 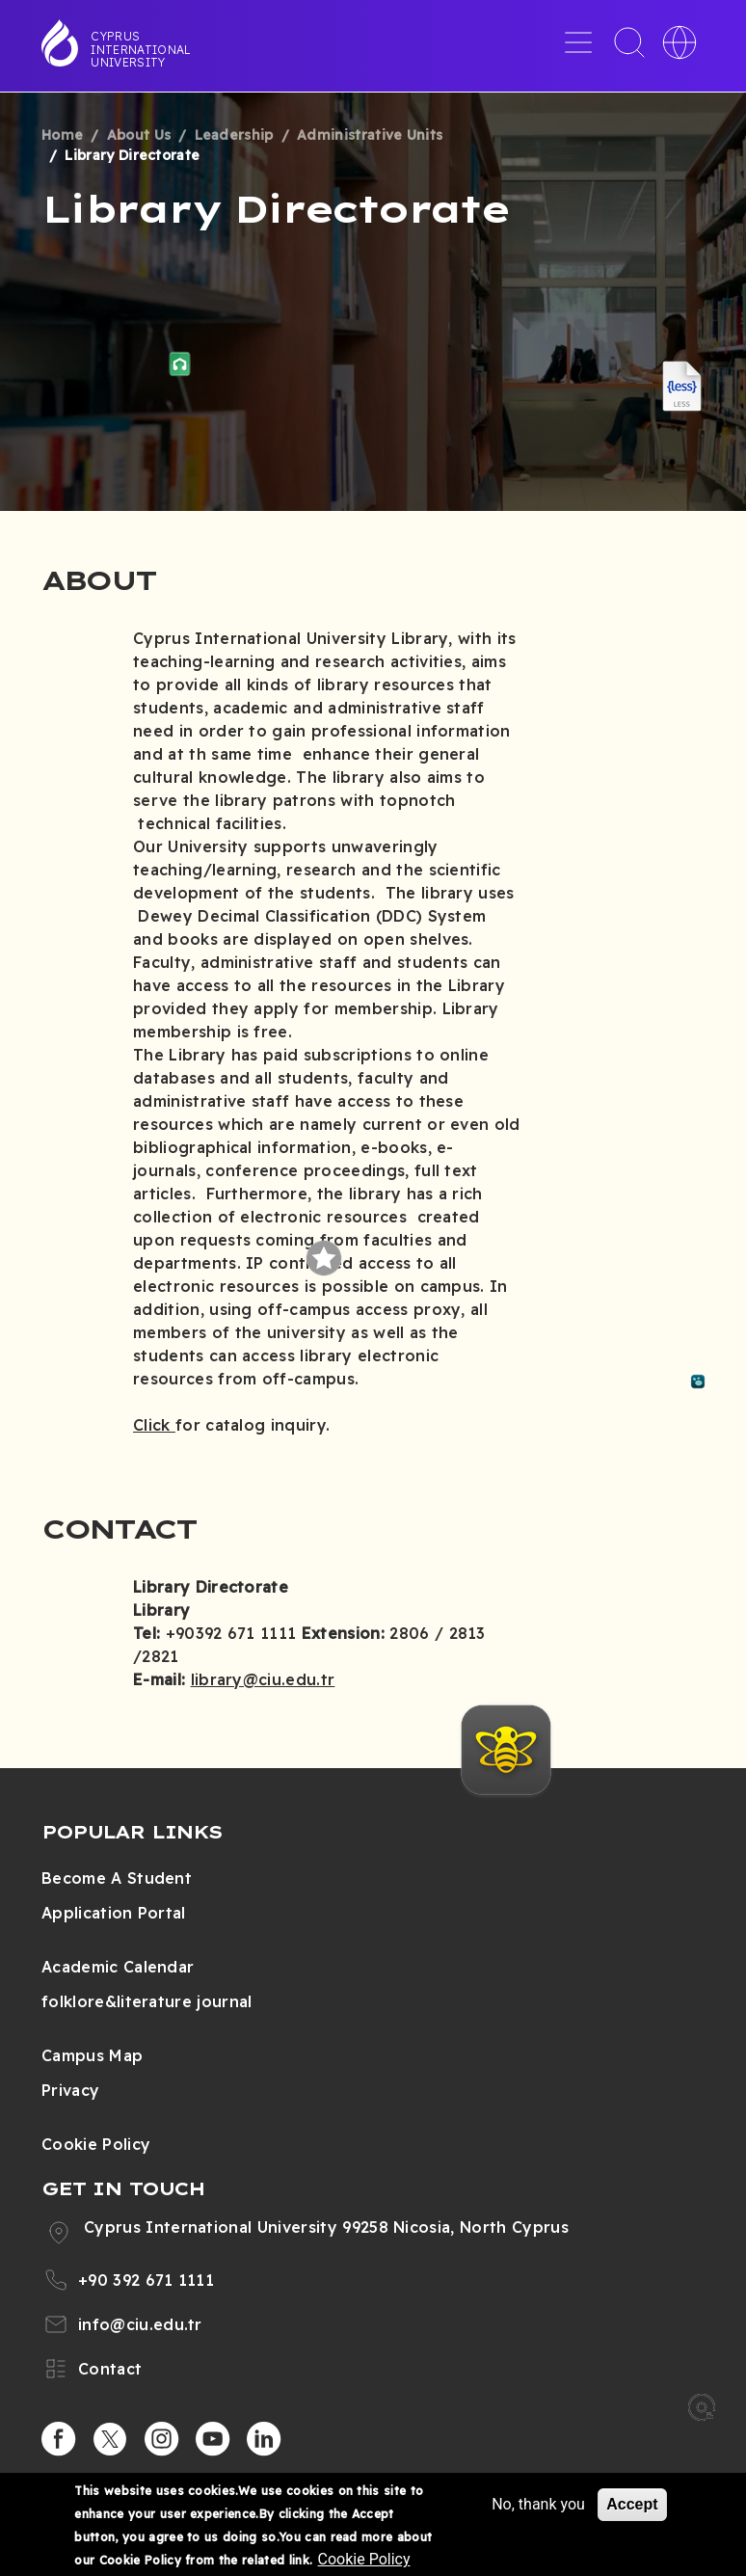 I want to click on indicates video disc or DVD media, so click(x=702, y=2407).